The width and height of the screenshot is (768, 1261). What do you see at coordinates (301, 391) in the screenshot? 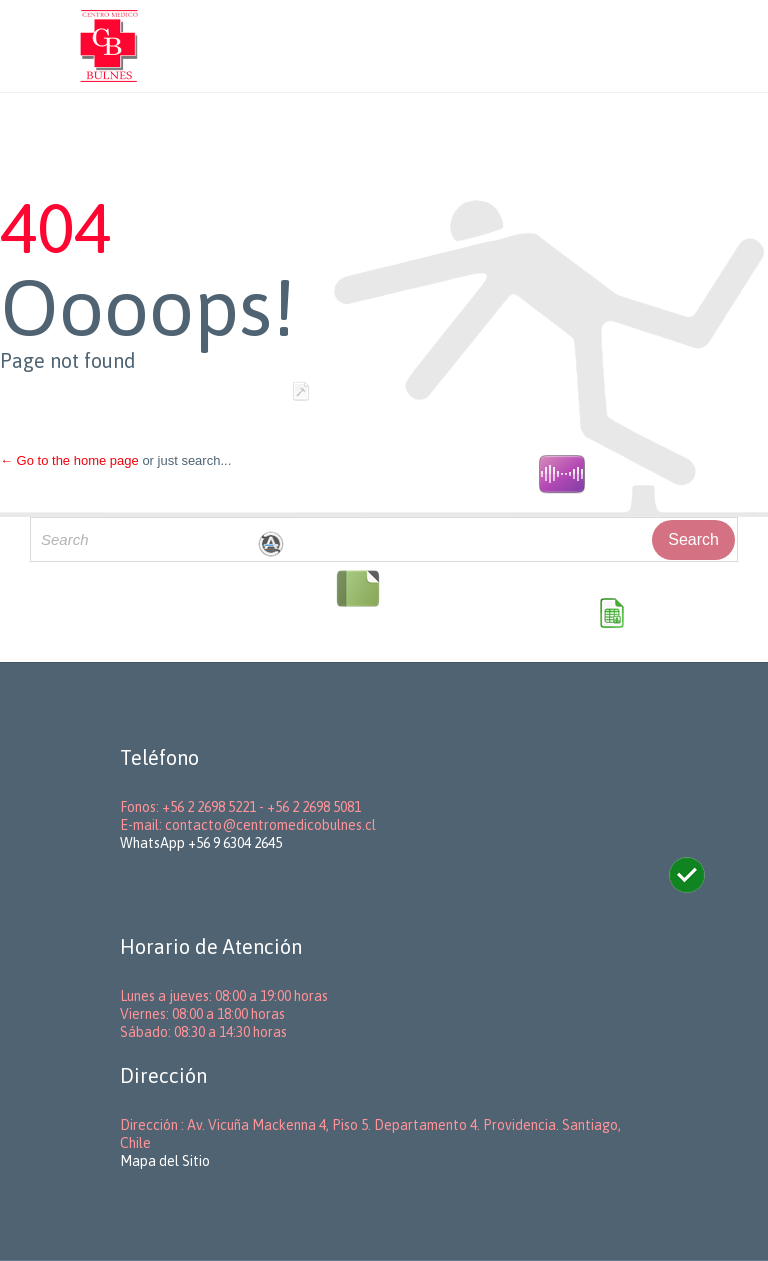
I see `indicates a CMake configuration file` at bounding box center [301, 391].